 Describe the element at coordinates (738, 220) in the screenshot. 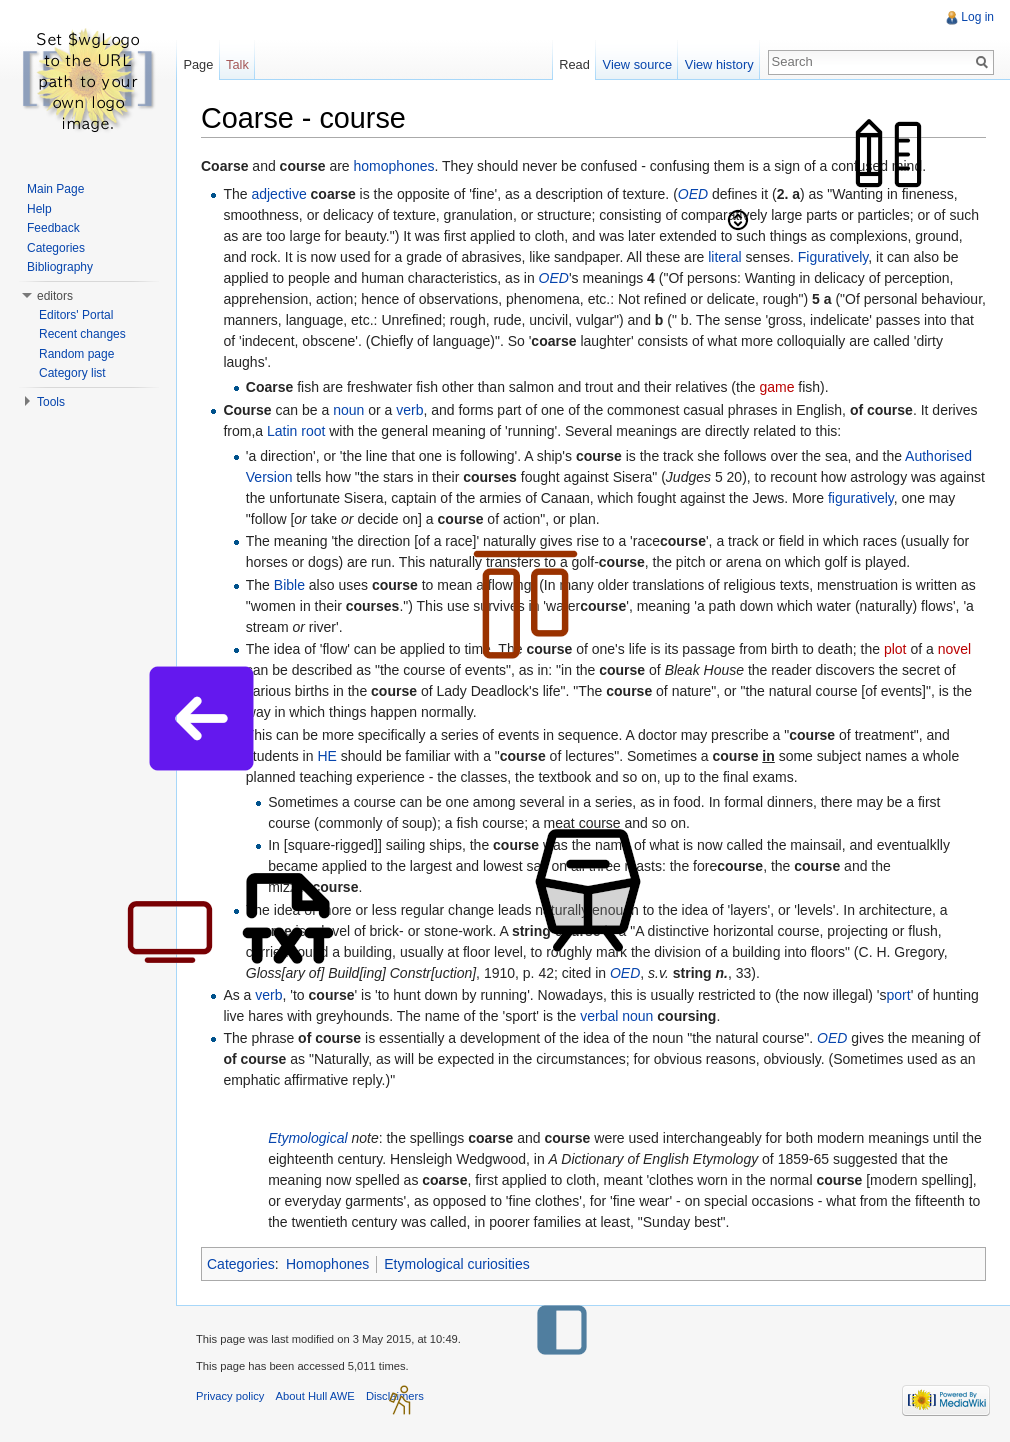

I see `expand or collapse content` at that location.